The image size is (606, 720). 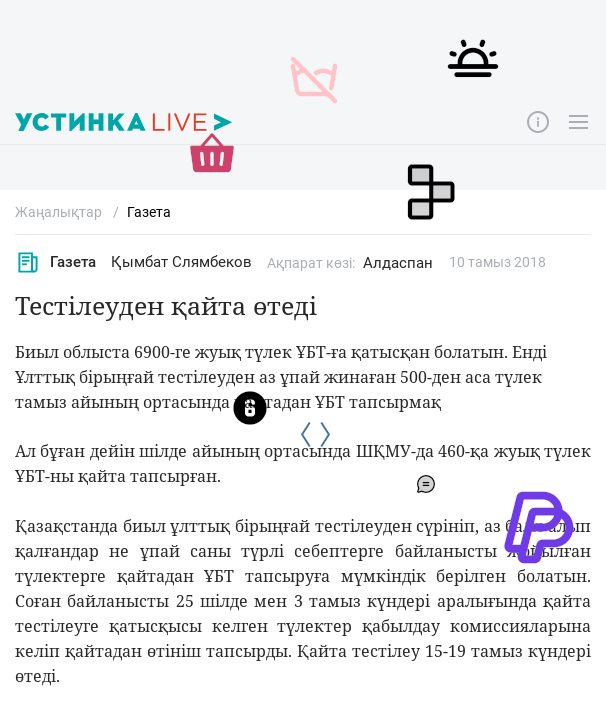 I want to click on do not wash or laundry not available, so click(x=314, y=80).